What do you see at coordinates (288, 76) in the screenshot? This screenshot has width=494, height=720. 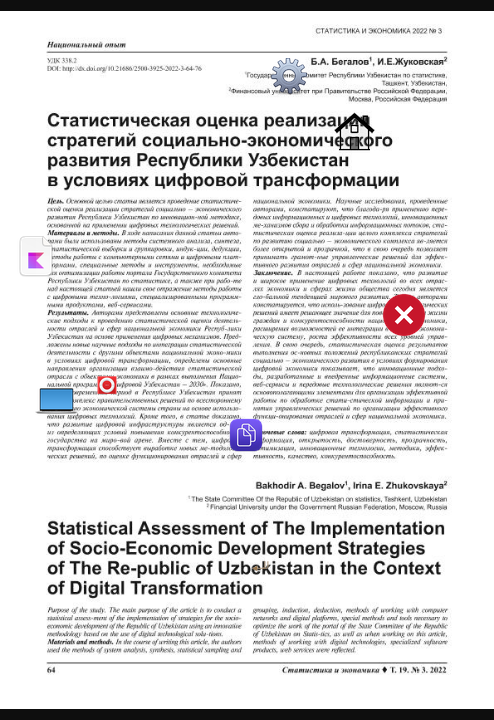 I see `access automator service settings` at bounding box center [288, 76].